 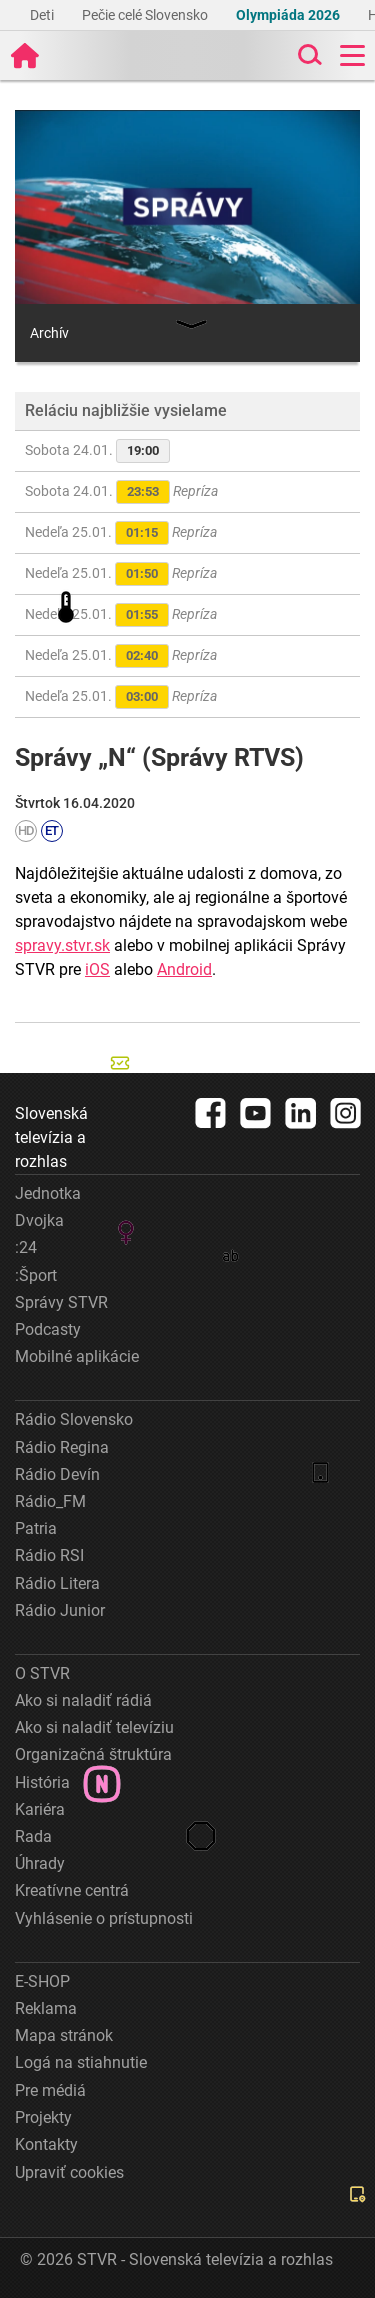 I want to click on indicates an item starting with the letter "n", so click(x=102, y=1784).